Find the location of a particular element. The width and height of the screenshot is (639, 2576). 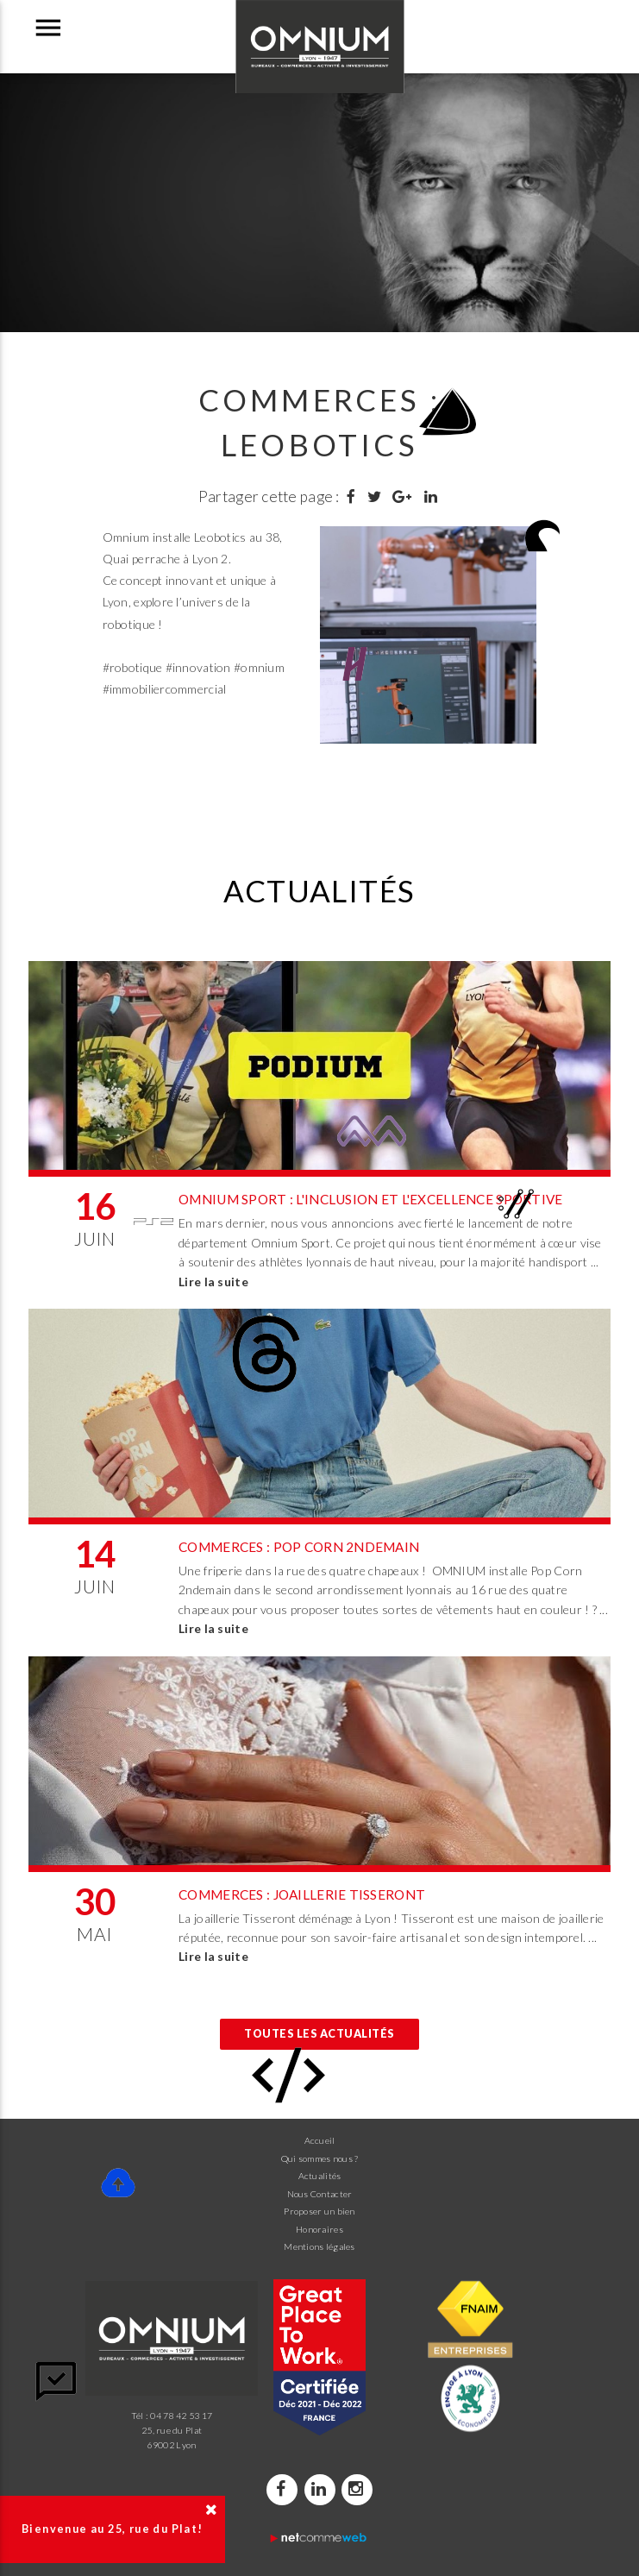

upload file to cloud storage is located at coordinates (118, 2183).